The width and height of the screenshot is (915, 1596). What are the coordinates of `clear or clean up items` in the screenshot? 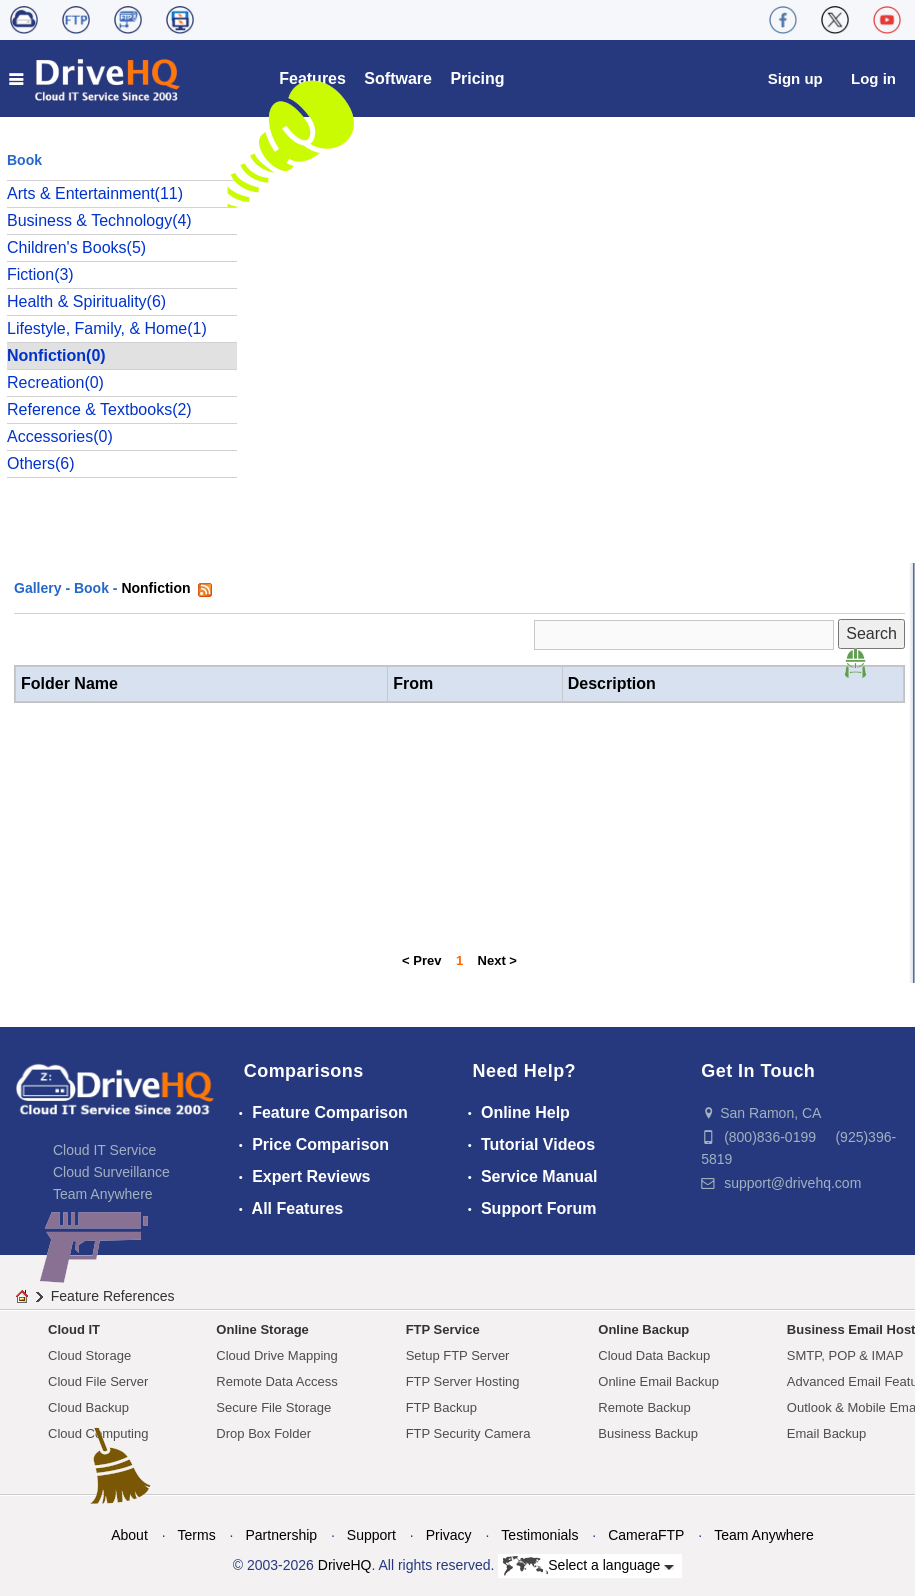 It's located at (111, 1467).